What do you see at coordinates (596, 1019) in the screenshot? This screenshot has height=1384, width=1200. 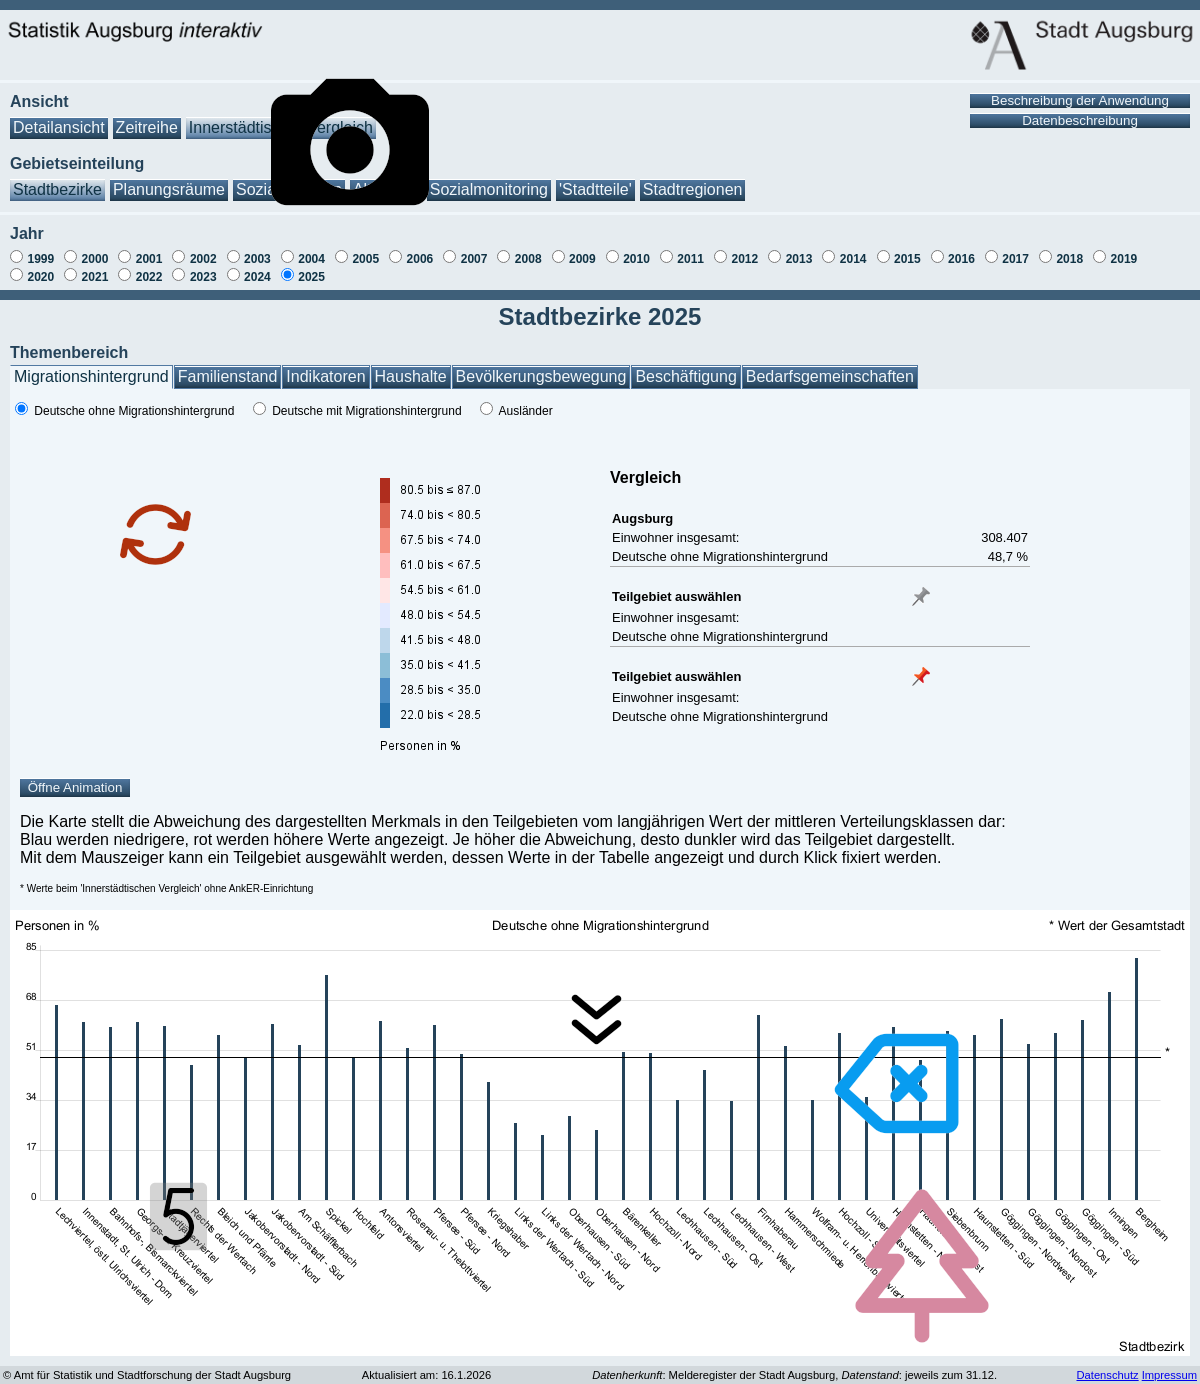 I see `expand content or show more items` at bounding box center [596, 1019].